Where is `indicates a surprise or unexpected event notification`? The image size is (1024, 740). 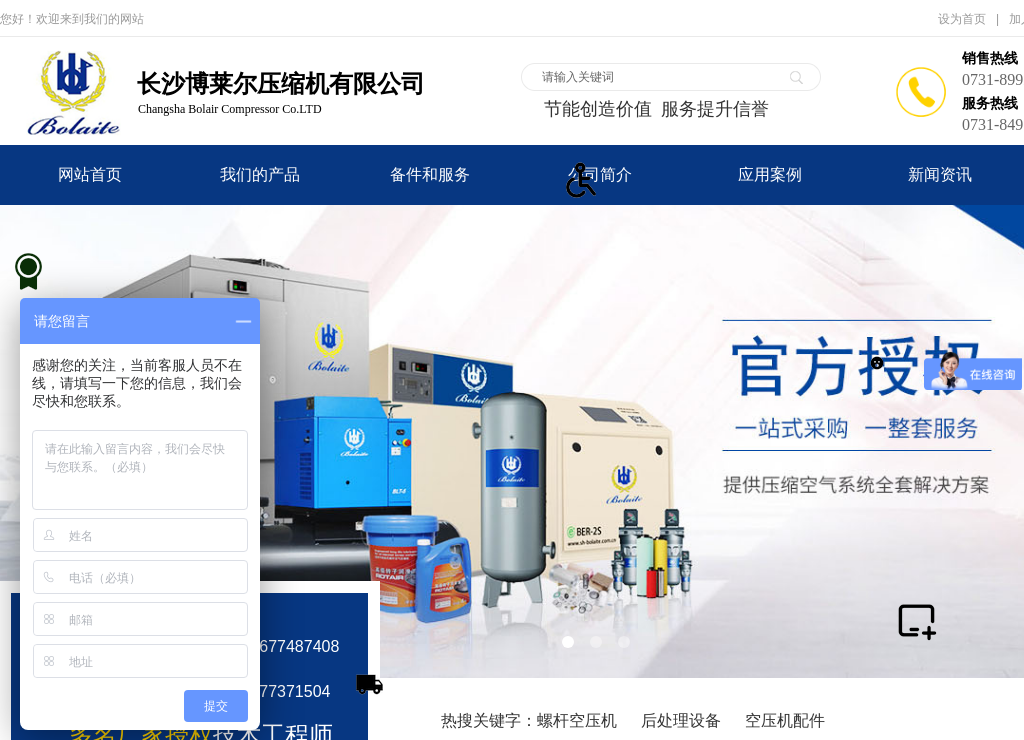 indicates a surprise or unexpected event notification is located at coordinates (877, 363).